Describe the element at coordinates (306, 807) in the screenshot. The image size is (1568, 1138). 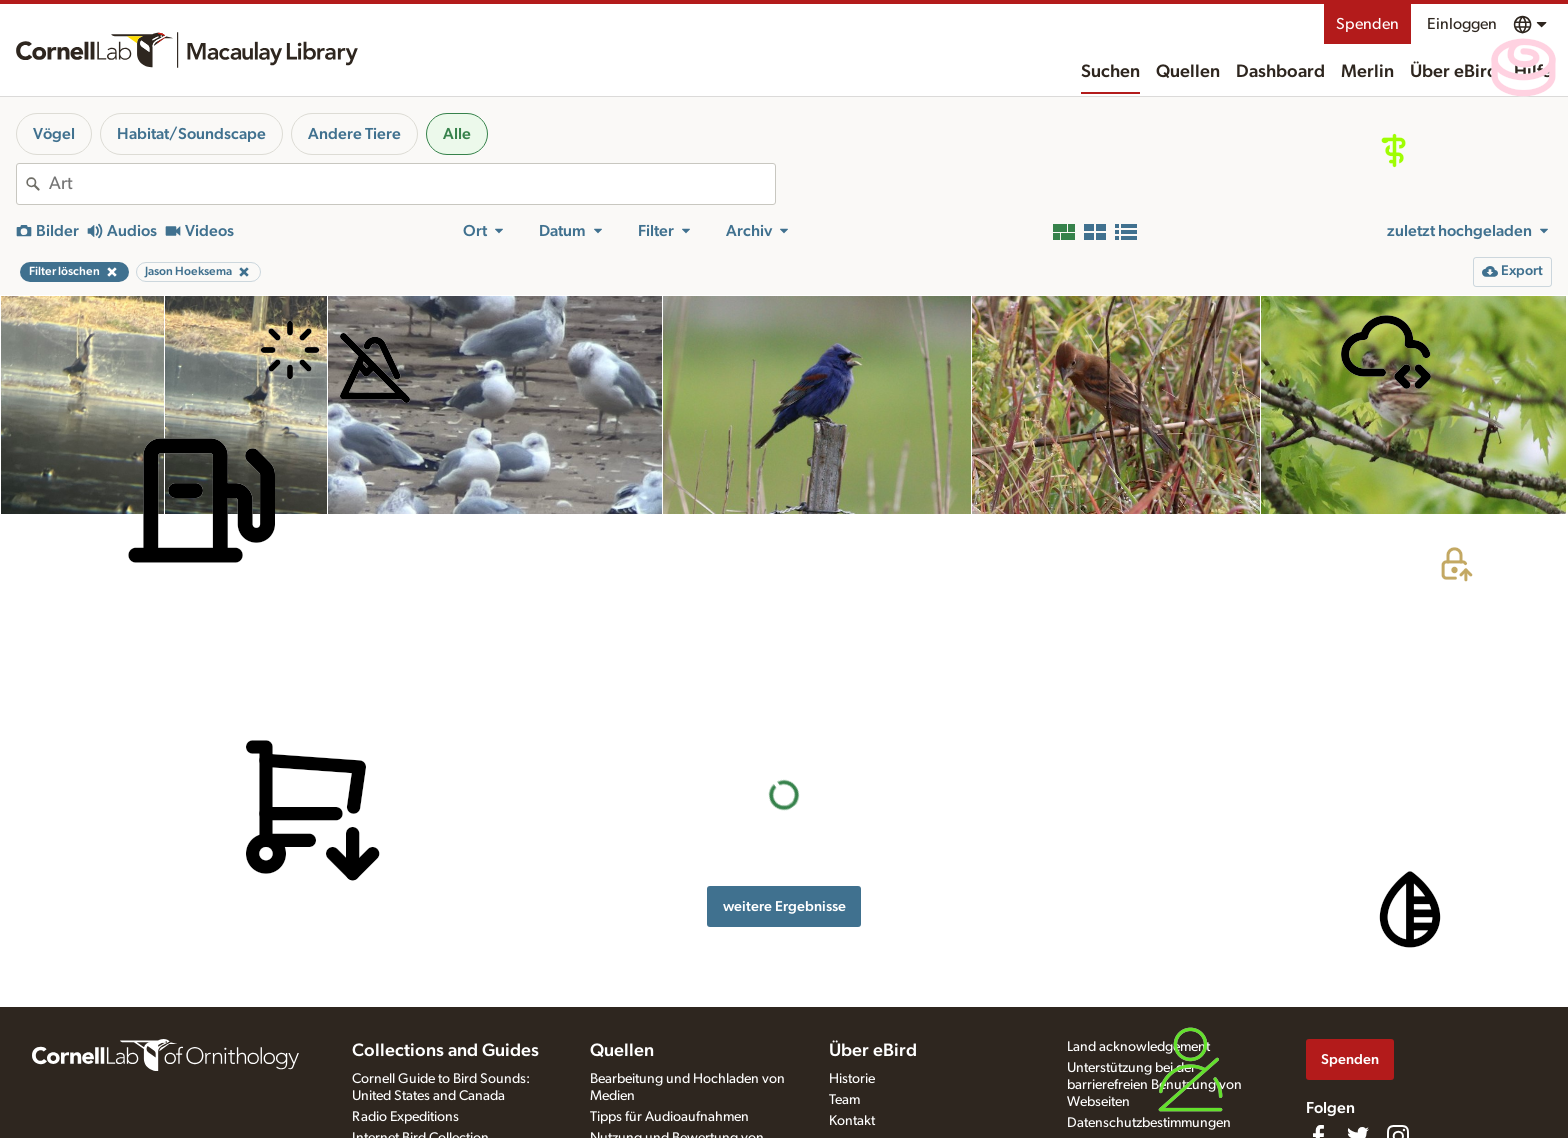
I see `download or export shopping cart contents` at that location.